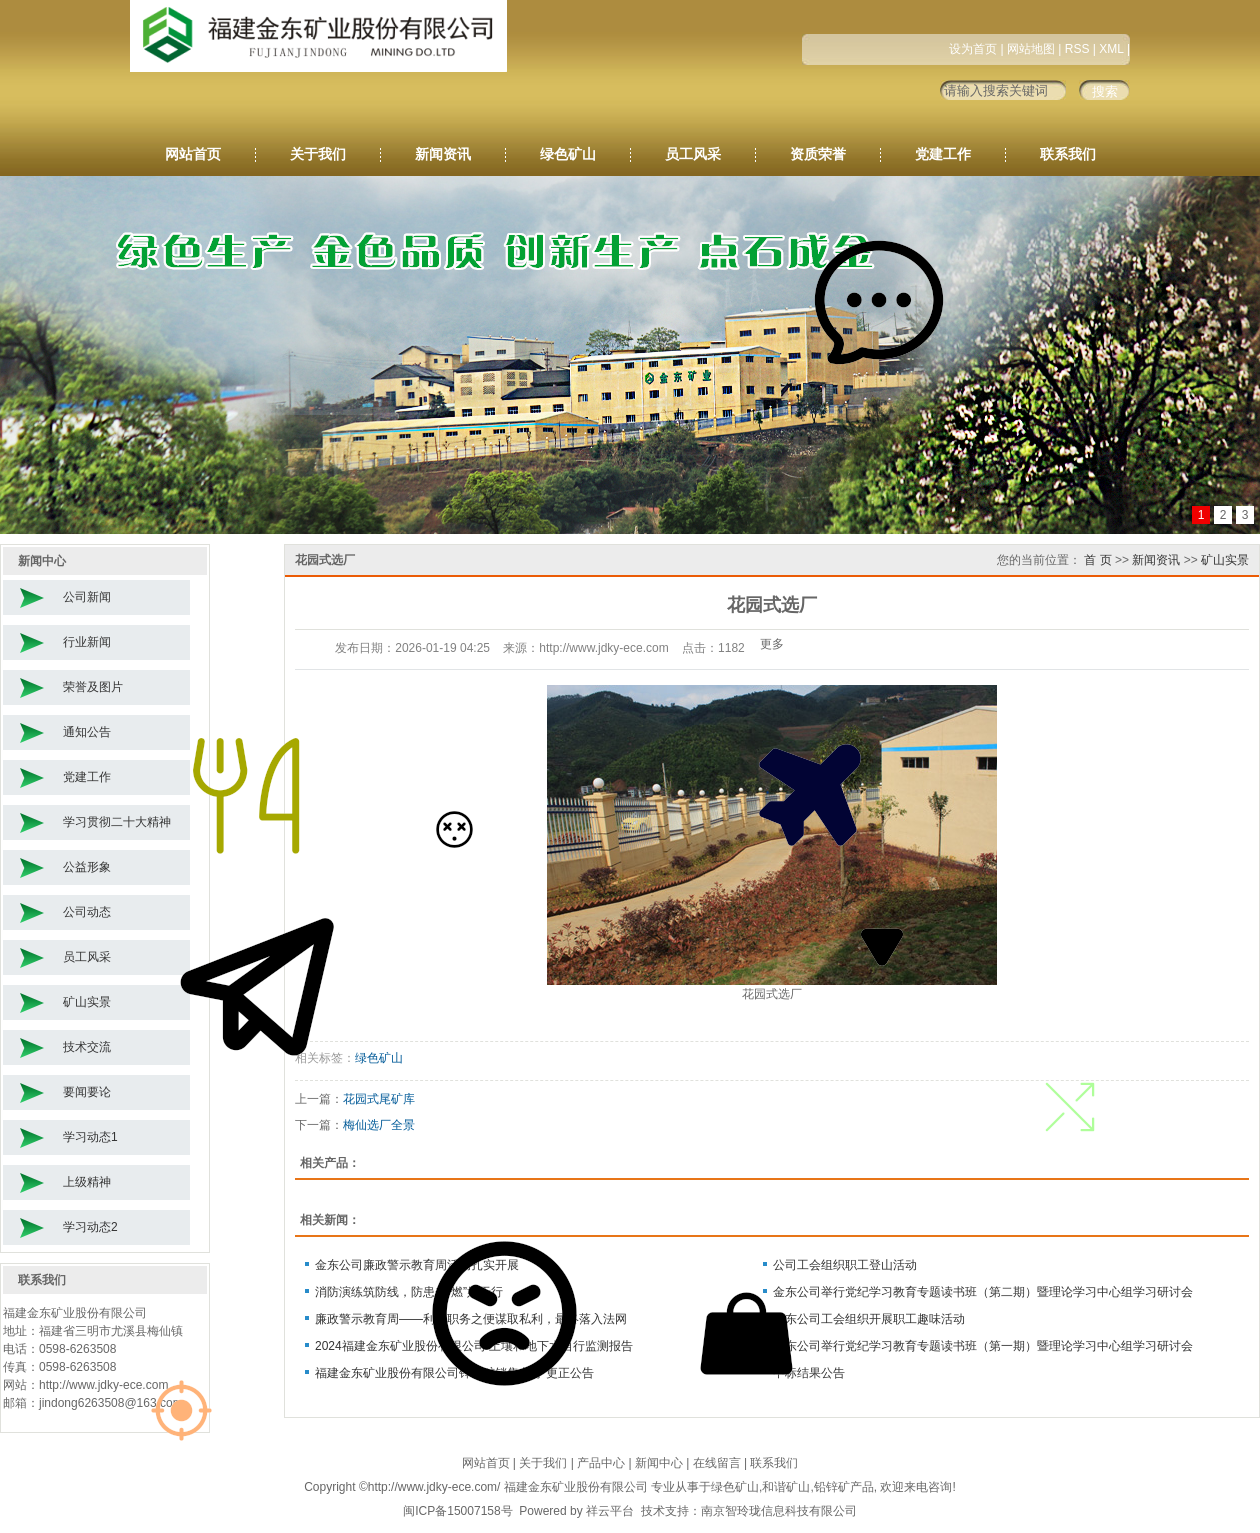  What do you see at coordinates (181, 1410) in the screenshot?
I see `center map on current location` at bounding box center [181, 1410].